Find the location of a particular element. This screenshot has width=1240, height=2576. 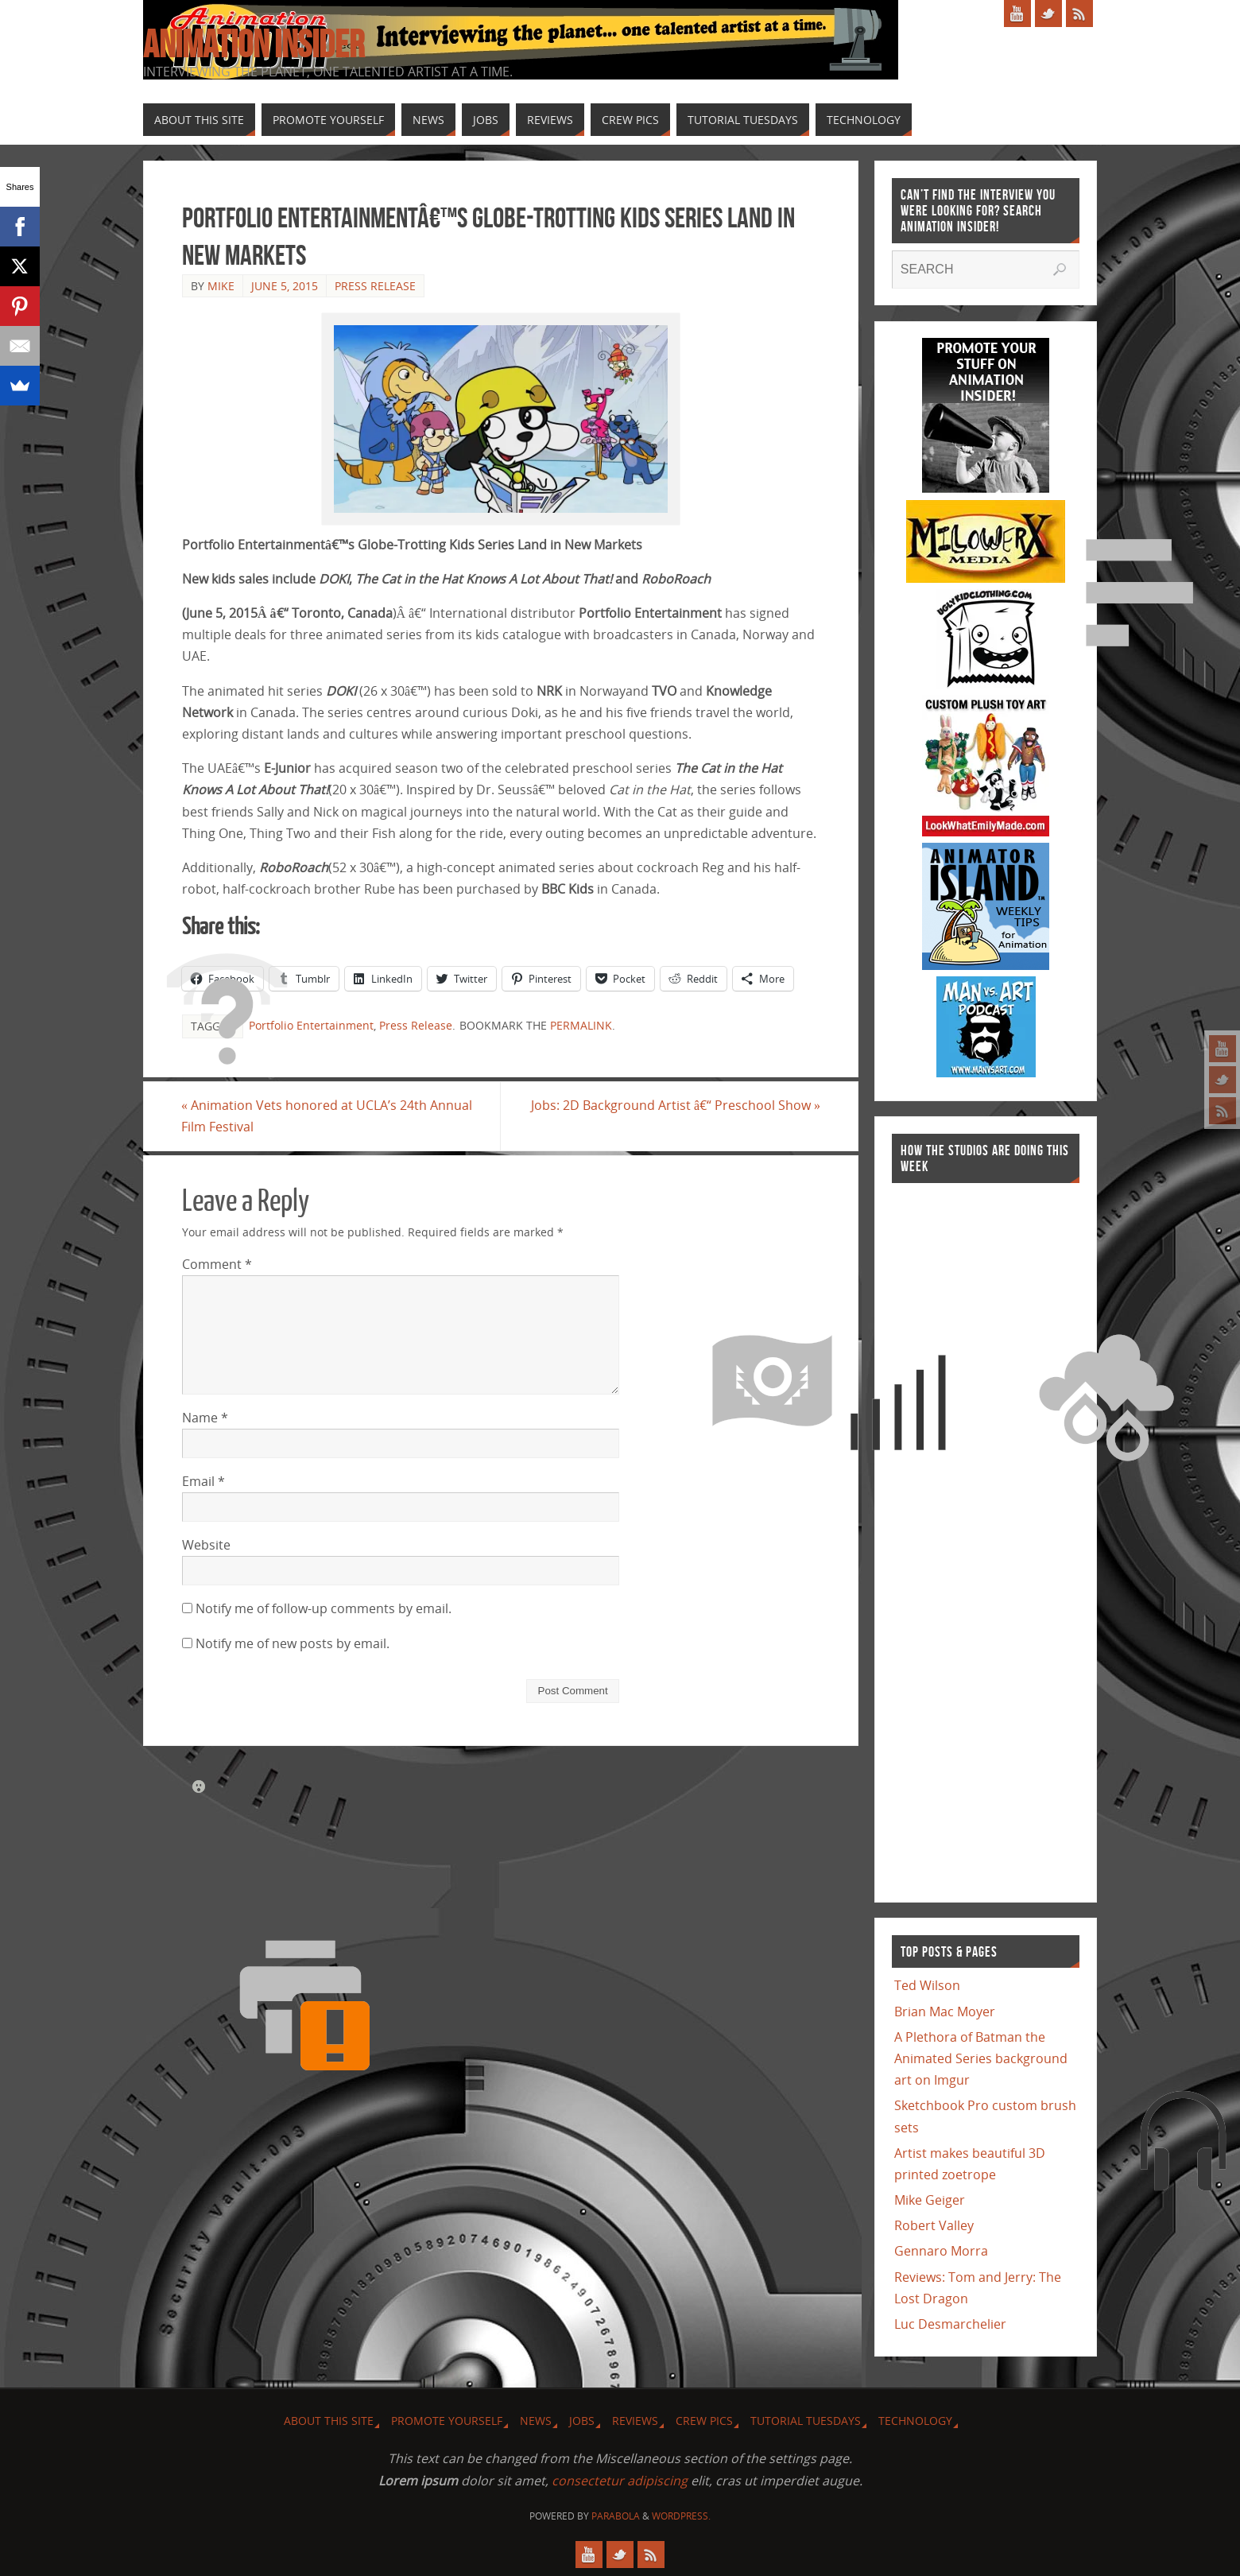

align text to the left margin is located at coordinates (1139, 592).